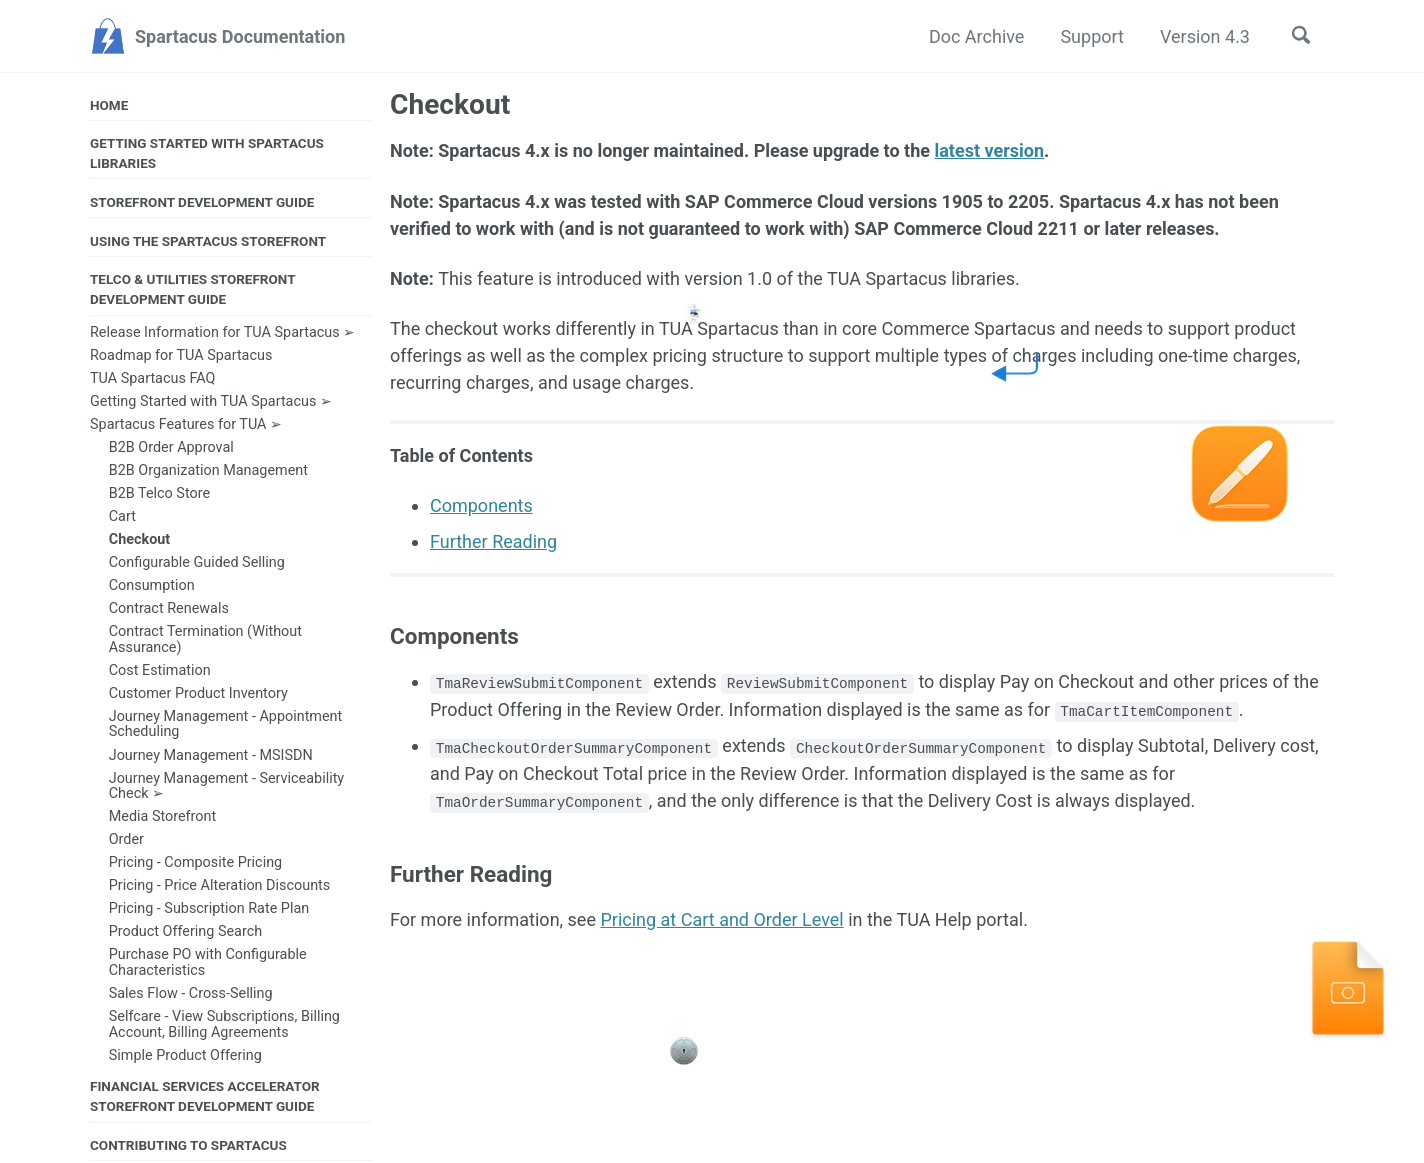 The image size is (1424, 1163). Describe the element at coordinates (1014, 367) in the screenshot. I see `reply to an email message` at that location.